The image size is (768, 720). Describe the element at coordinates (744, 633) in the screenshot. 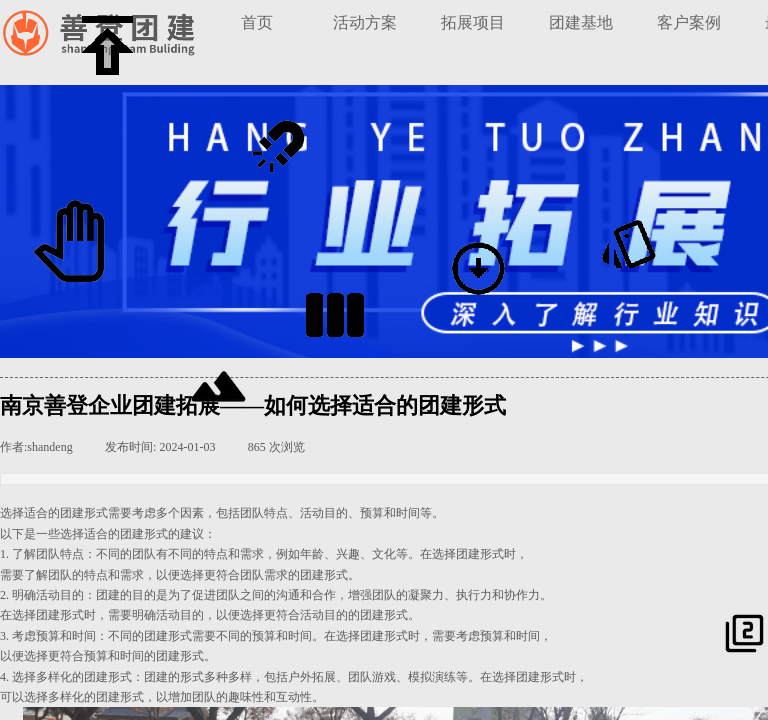

I see `indicates 2 items selected or stacked` at that location.